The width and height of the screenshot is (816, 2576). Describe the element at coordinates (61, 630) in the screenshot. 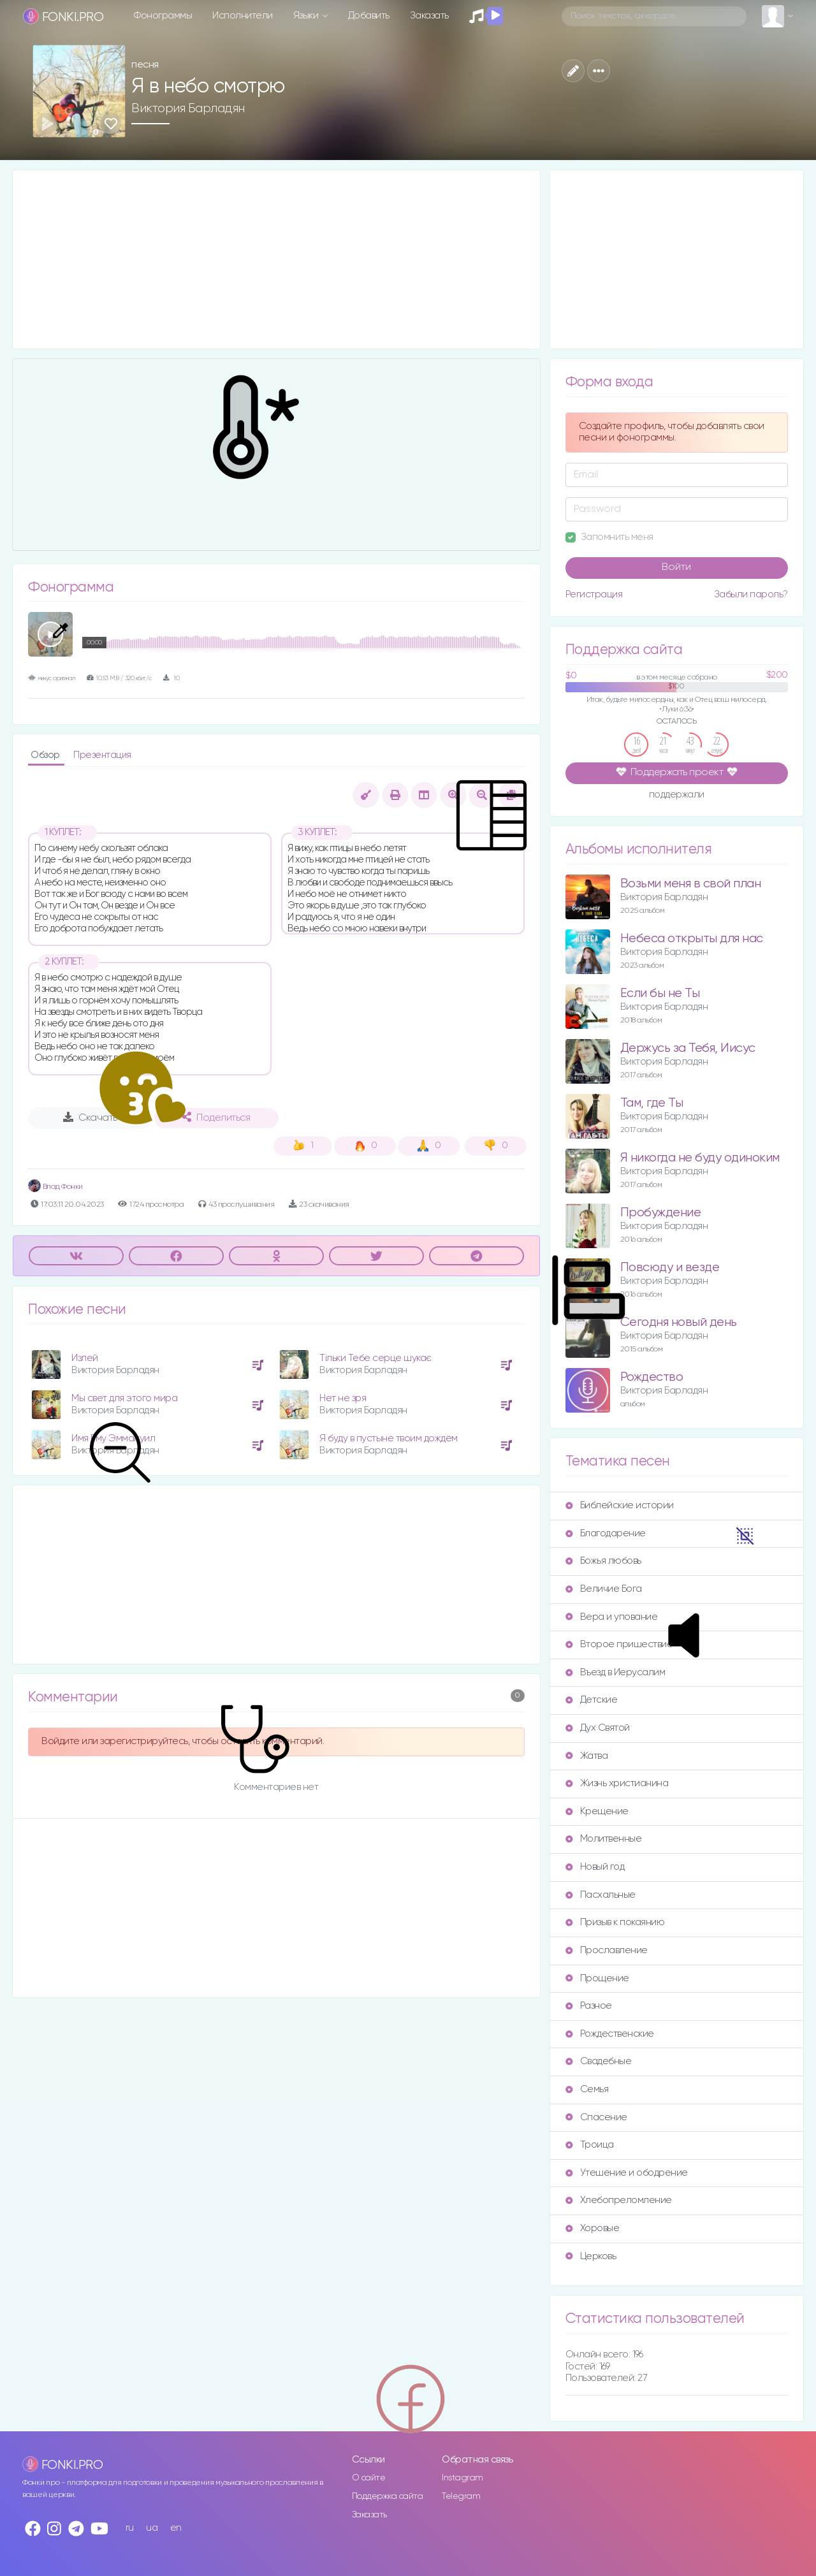

I see `pick a color from the canvas` at that location.